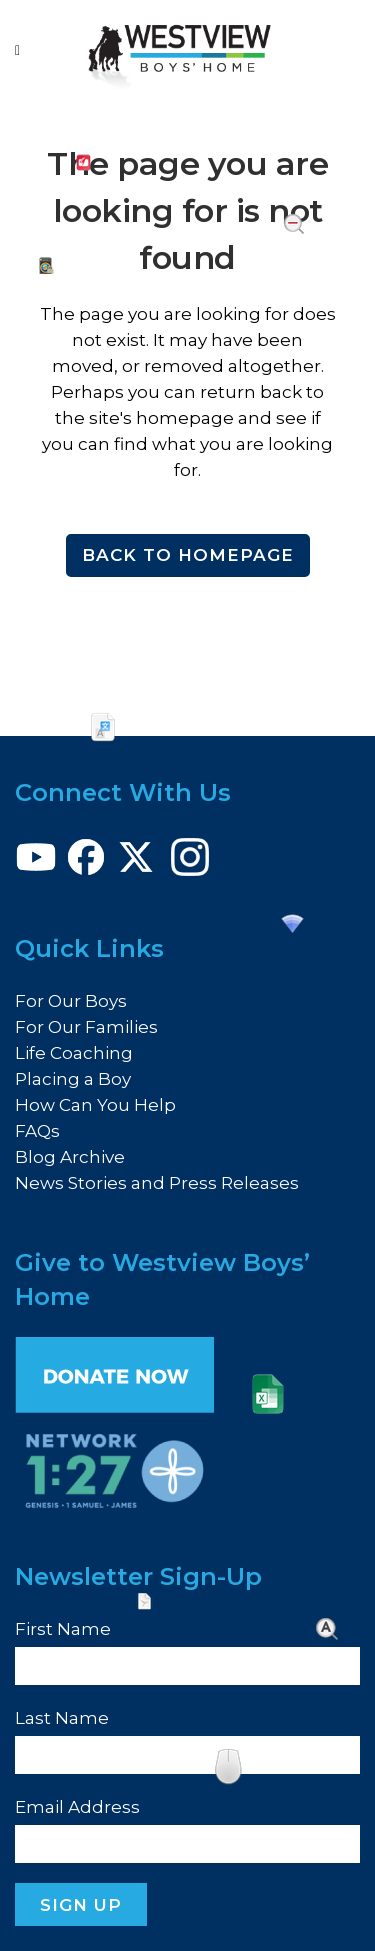 This screenshot has height=1951, width=375. I want to click on open an eps vector file, so click(83, 162).